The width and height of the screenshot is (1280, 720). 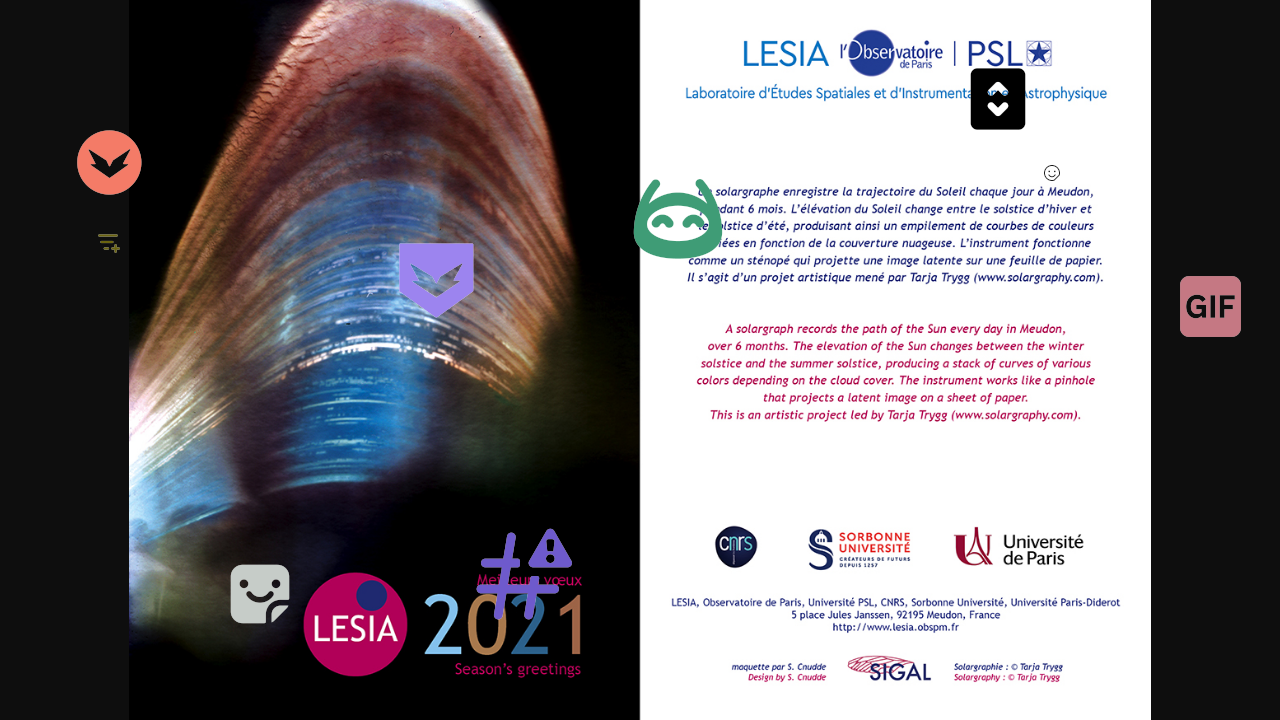 What do you see at coordinates (678, 219) in the screenshot?
I see `indicates a bot account or automated user` at bounding box center [678, 219].